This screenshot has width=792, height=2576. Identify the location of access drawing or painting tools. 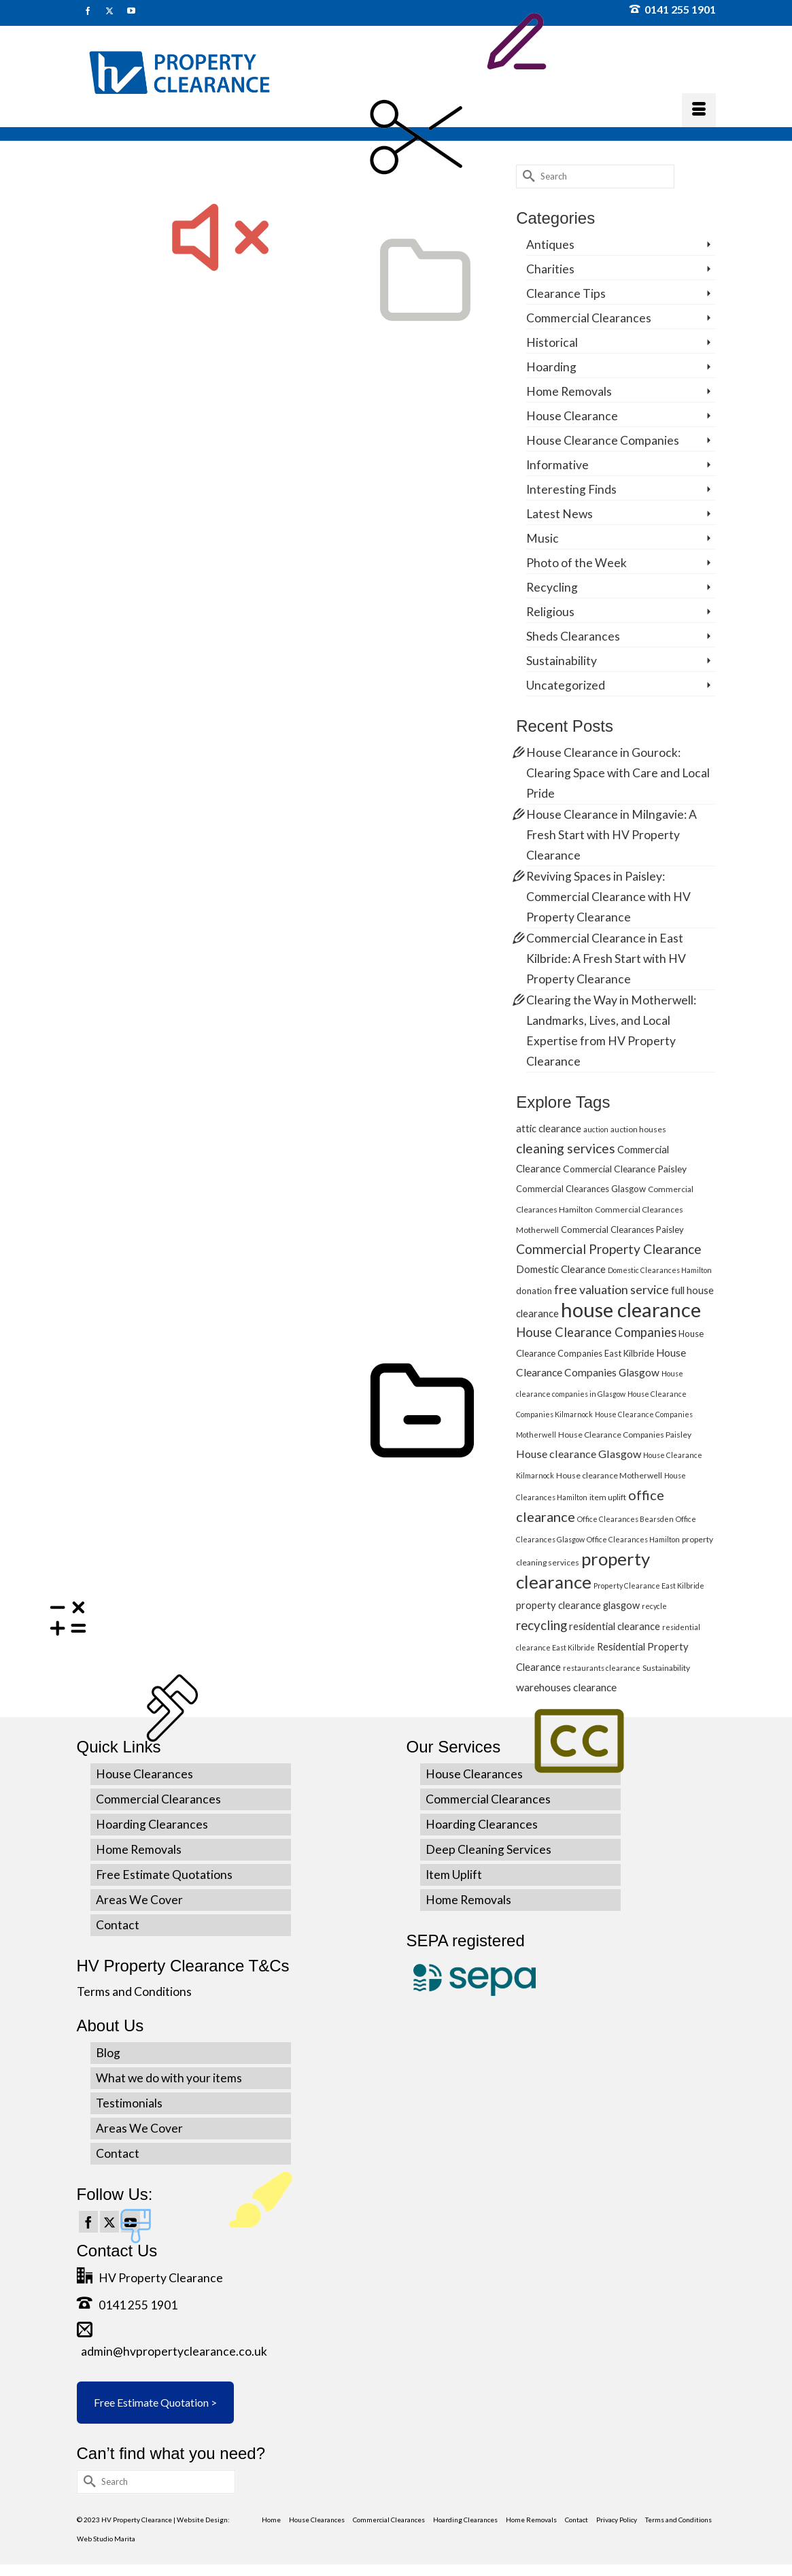
(260, 2199).